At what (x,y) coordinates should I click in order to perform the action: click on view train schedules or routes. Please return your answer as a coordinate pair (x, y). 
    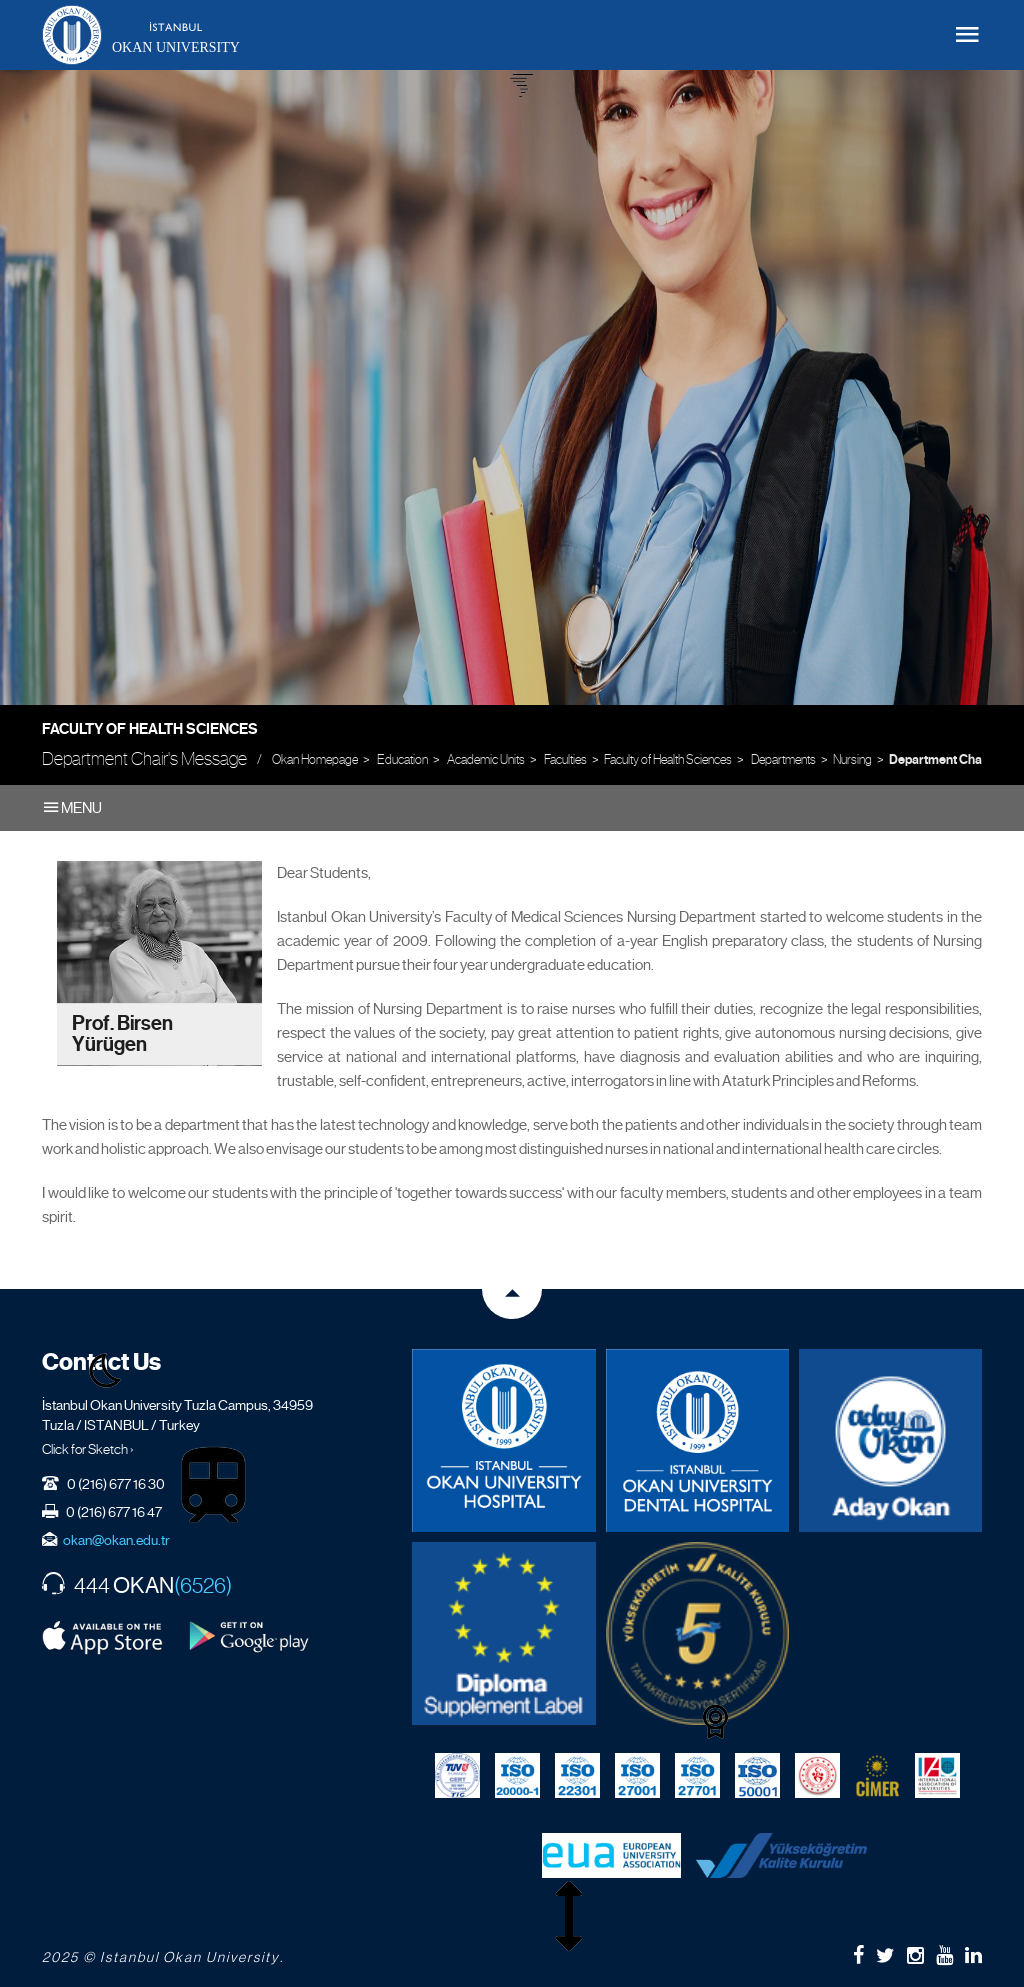
    Looking at the image, I should click on (213, 1486).